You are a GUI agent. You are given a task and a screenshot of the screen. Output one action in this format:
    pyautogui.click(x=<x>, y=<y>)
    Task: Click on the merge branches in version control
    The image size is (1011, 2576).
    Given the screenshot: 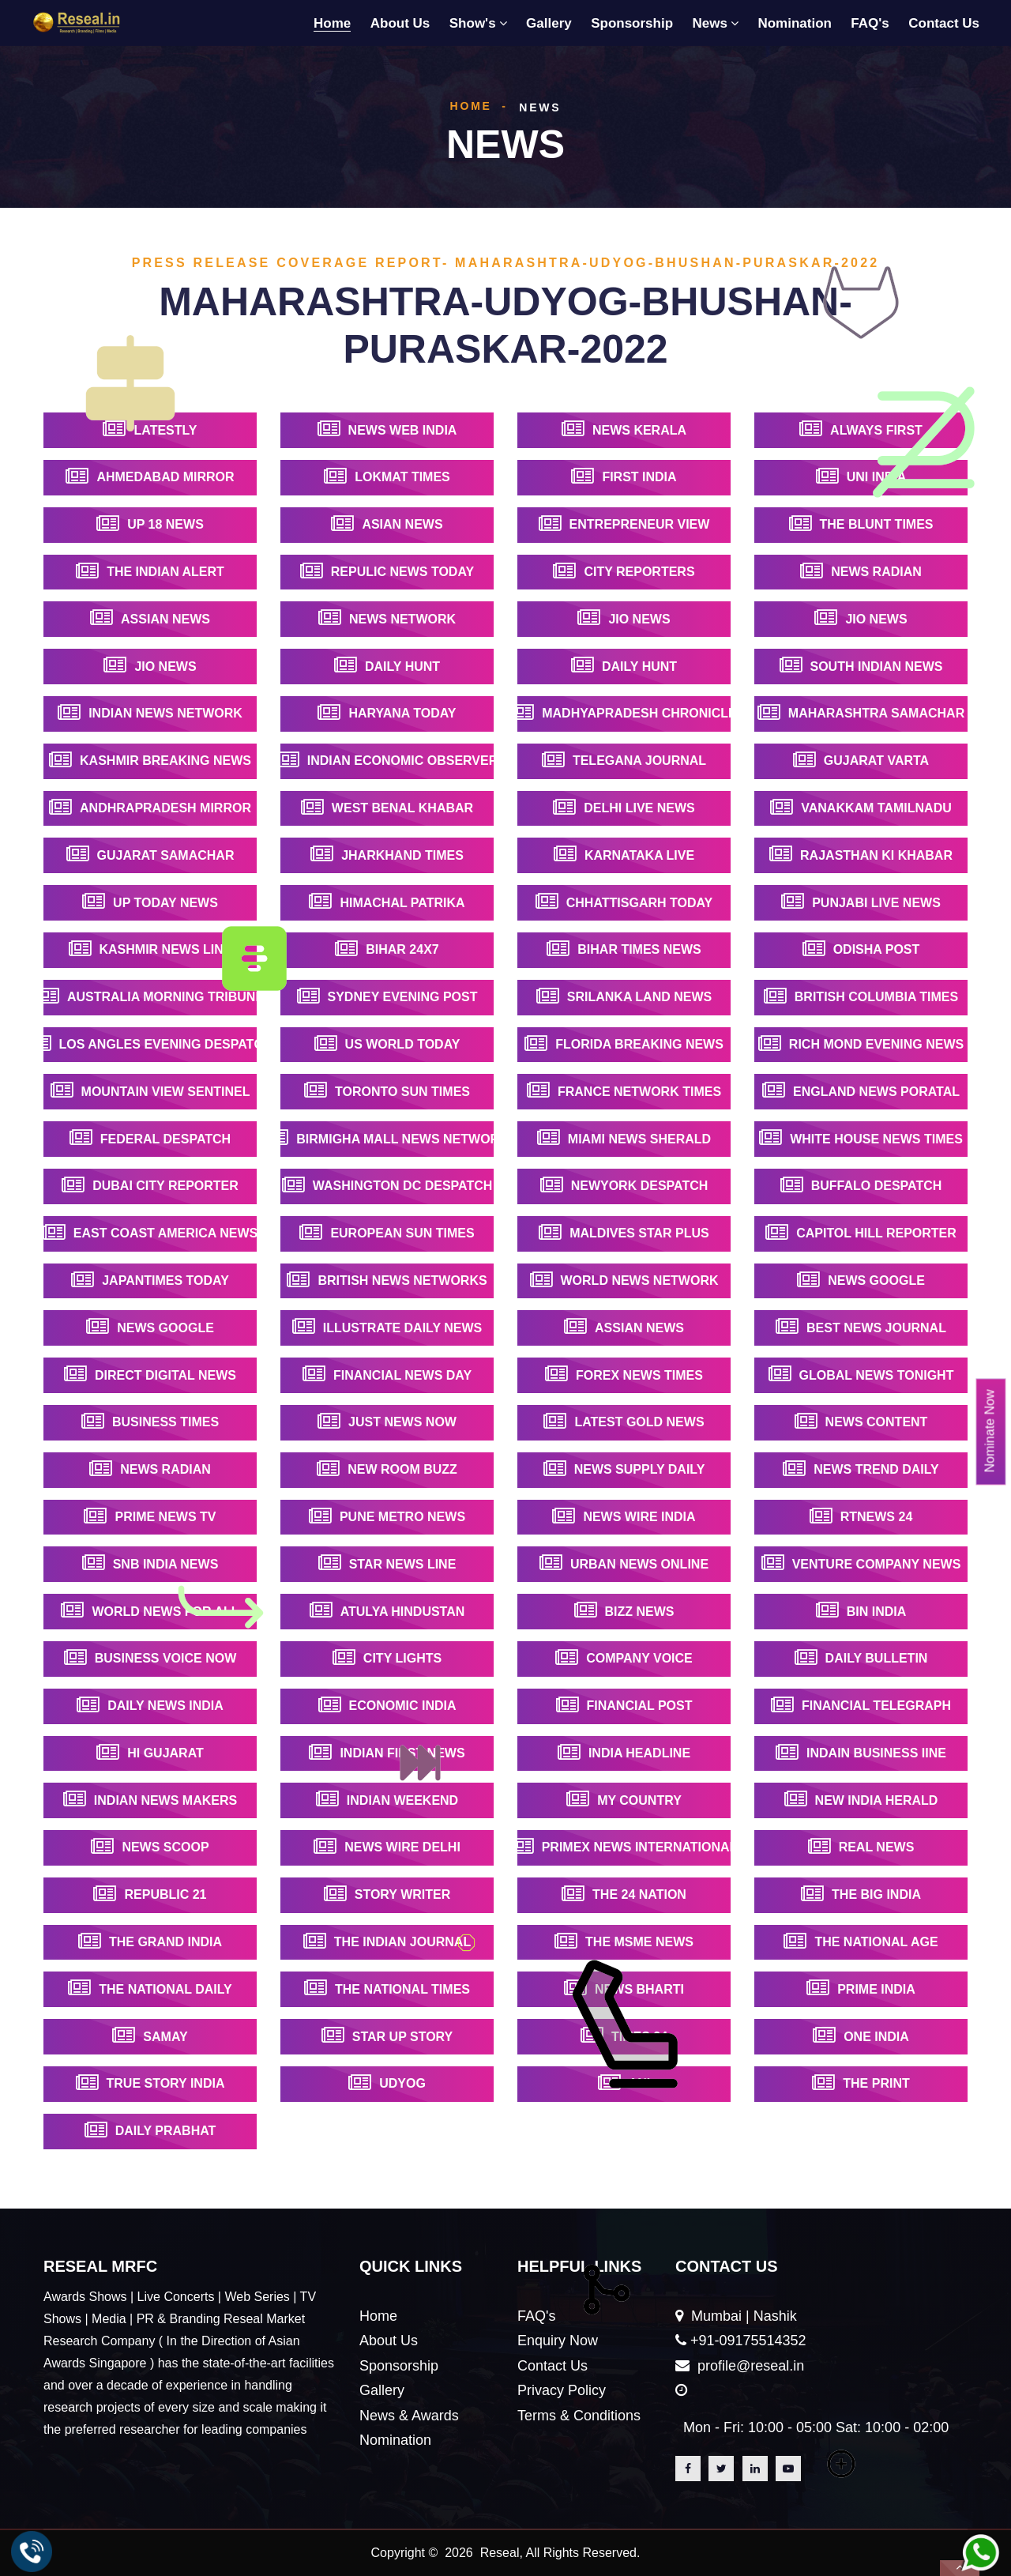 What is the action you would take?
    pyautogui.click(x=603, y=2289)
    